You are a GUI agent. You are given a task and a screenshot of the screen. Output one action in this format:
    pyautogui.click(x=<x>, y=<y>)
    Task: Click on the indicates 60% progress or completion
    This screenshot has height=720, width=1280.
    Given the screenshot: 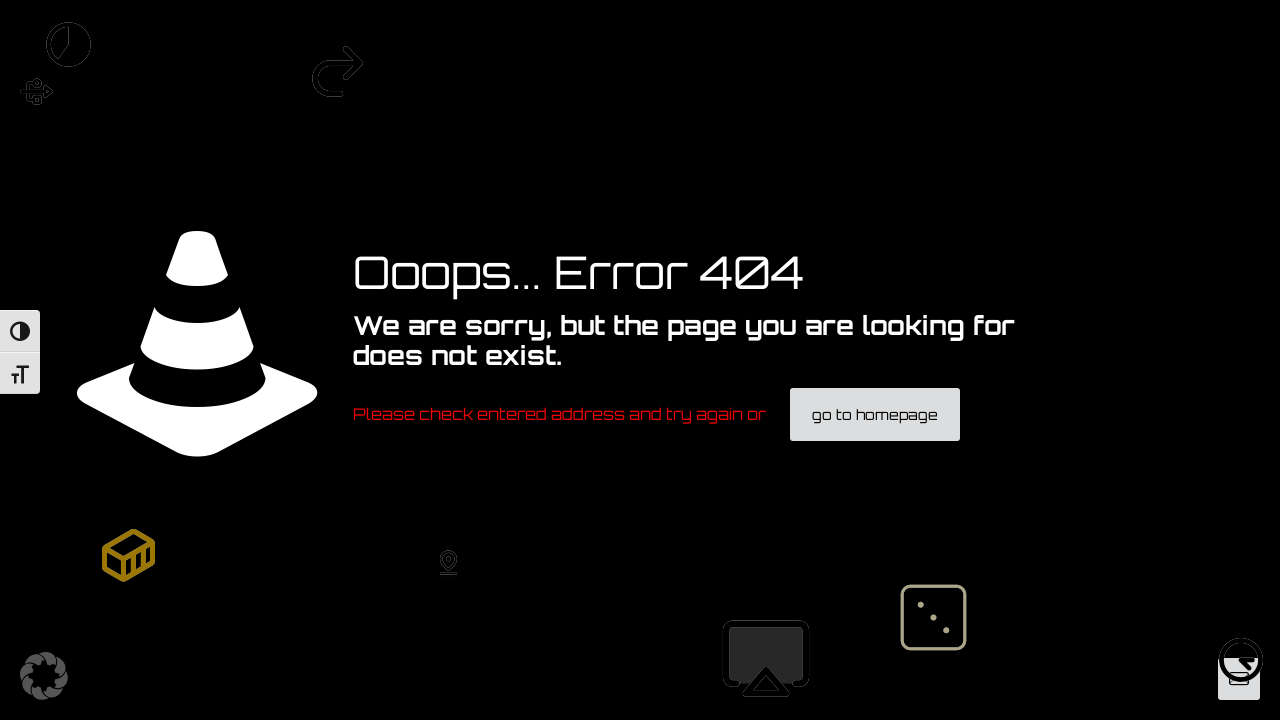 What is the action you would take?
    pyautogui.click(x=68, y=44)
    